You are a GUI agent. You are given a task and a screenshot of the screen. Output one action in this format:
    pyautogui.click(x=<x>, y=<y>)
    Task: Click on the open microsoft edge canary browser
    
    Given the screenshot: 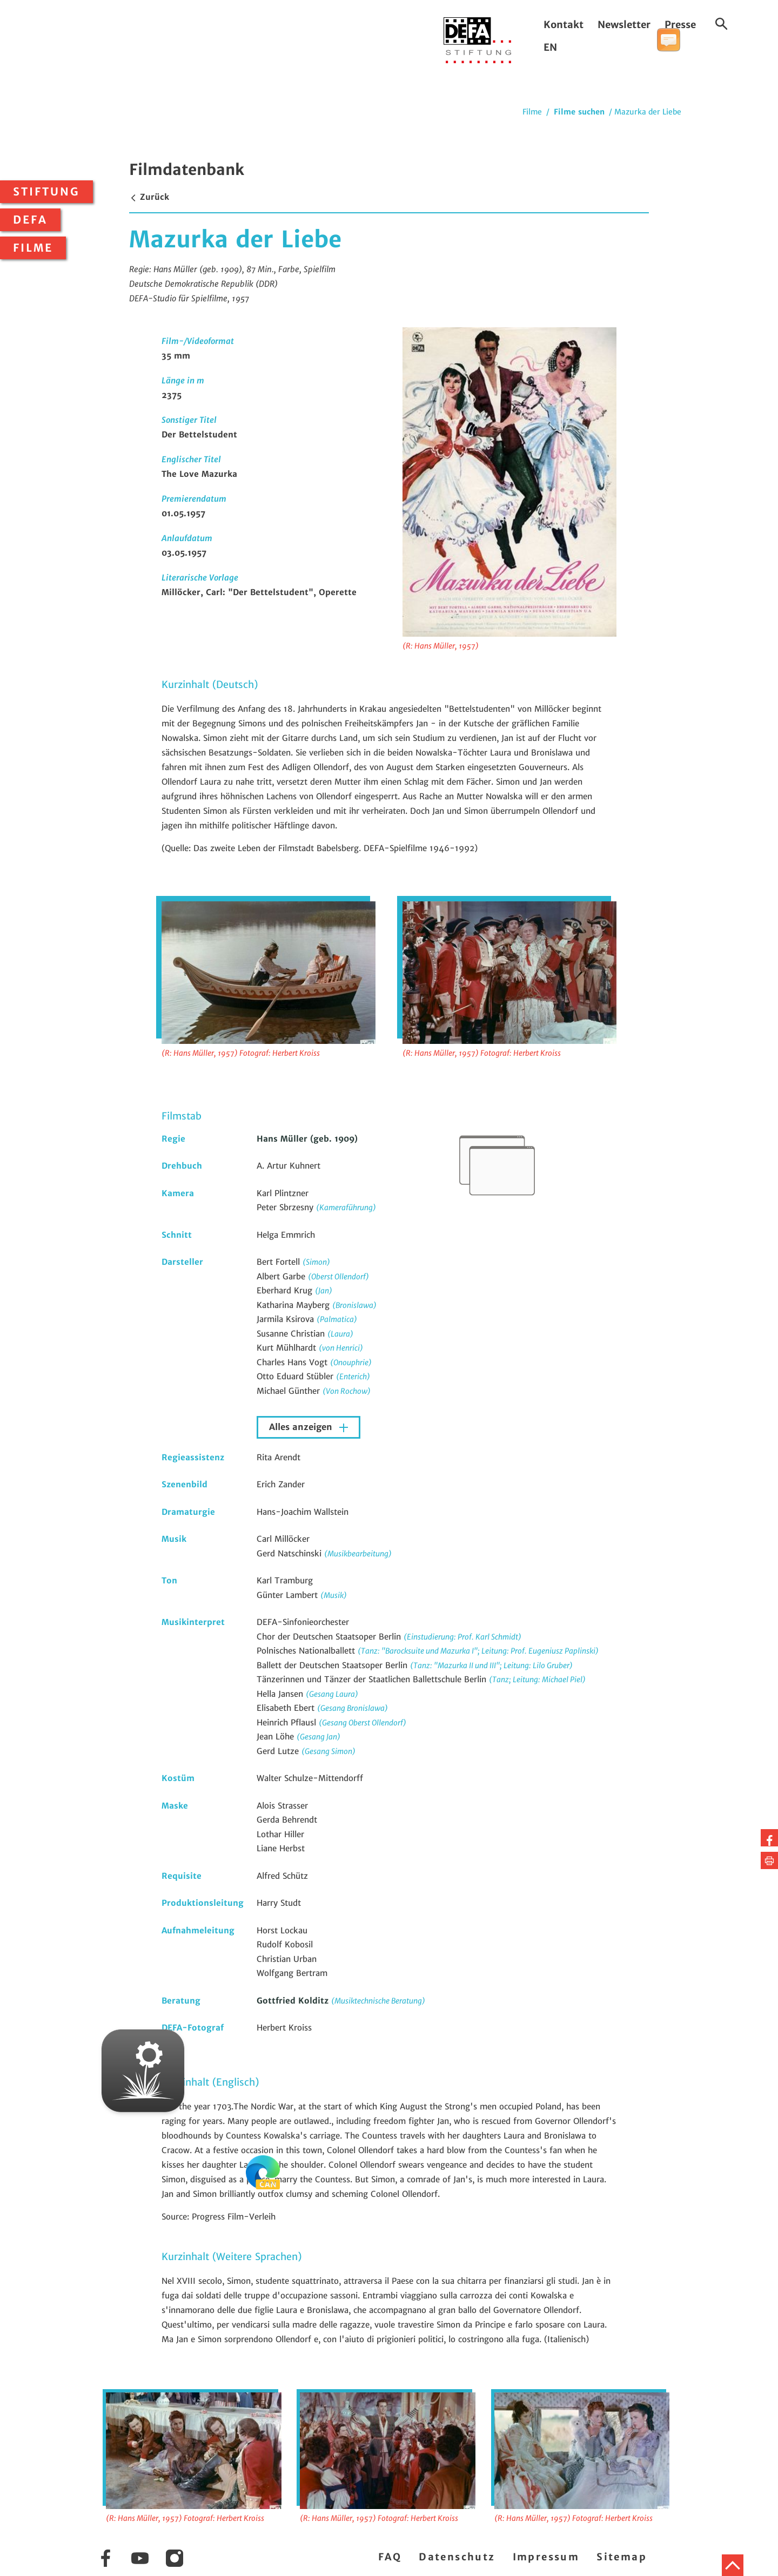 What is the action you would take?
    pyautogui.click(x=263, y=2172)
    